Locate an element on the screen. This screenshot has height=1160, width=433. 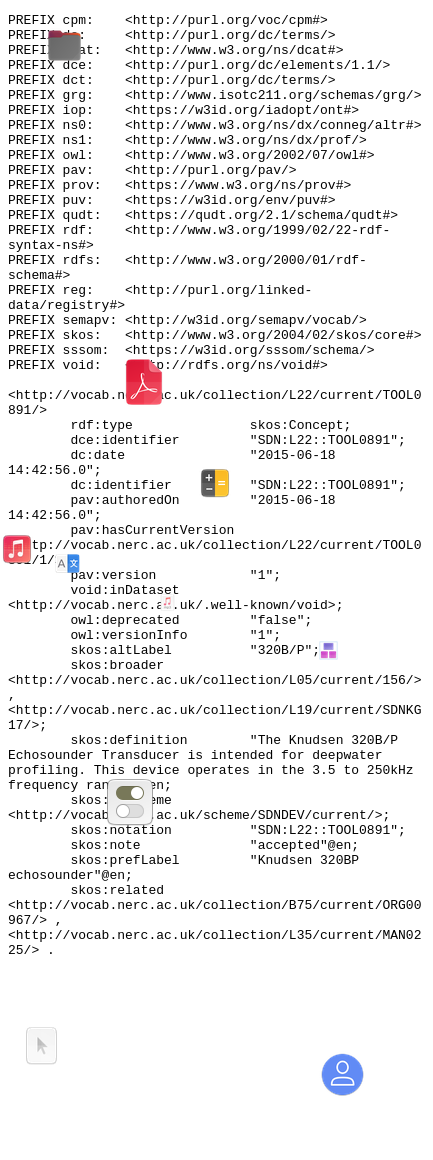
access language and translation settings is located at coordinates (67, 563).